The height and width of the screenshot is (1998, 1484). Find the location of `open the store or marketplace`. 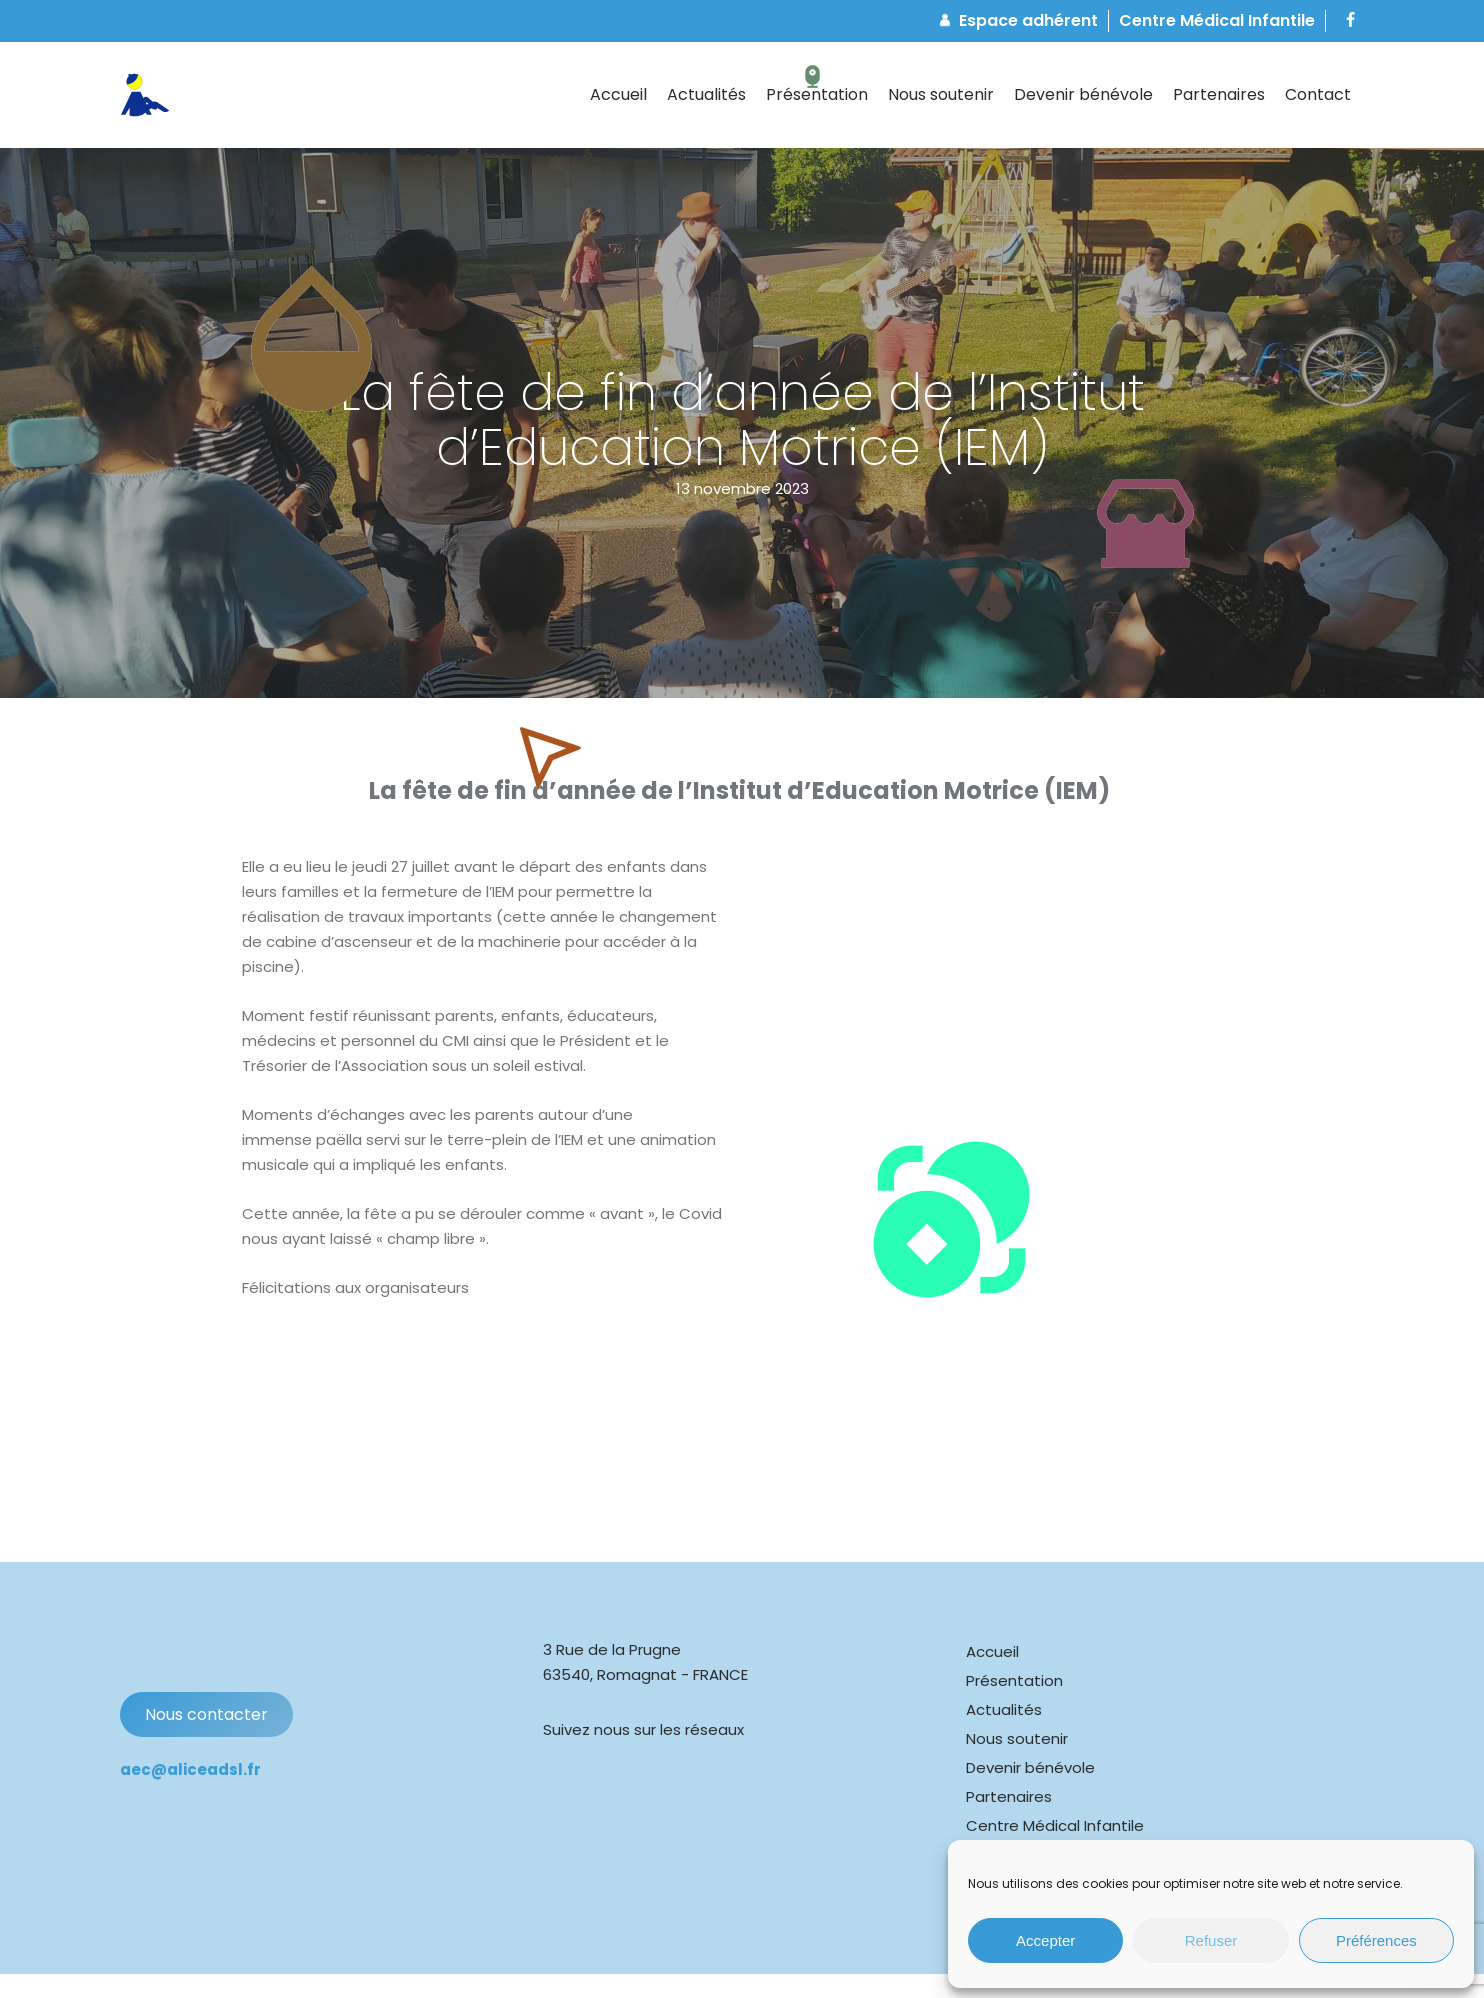

open the store or marketplace is located at coordinates (1145, 523).